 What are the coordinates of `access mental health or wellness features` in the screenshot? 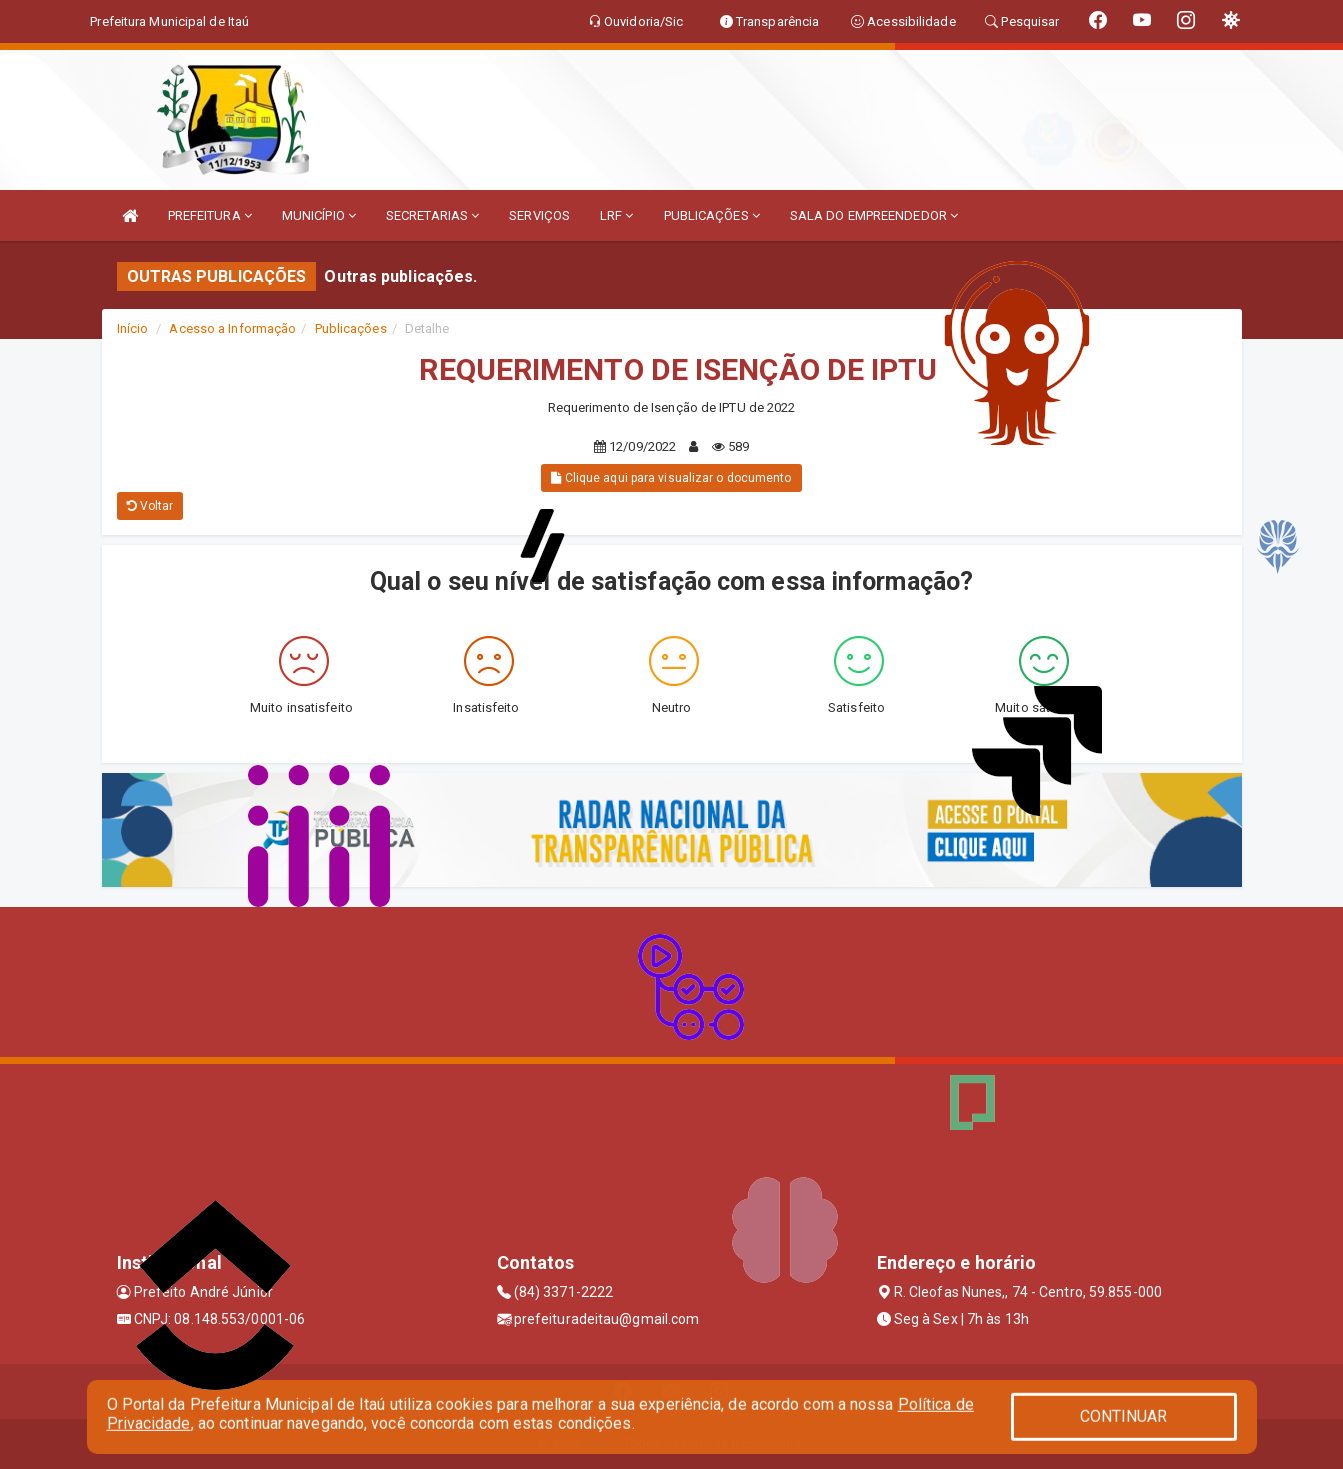 It's located at (785, 1230).